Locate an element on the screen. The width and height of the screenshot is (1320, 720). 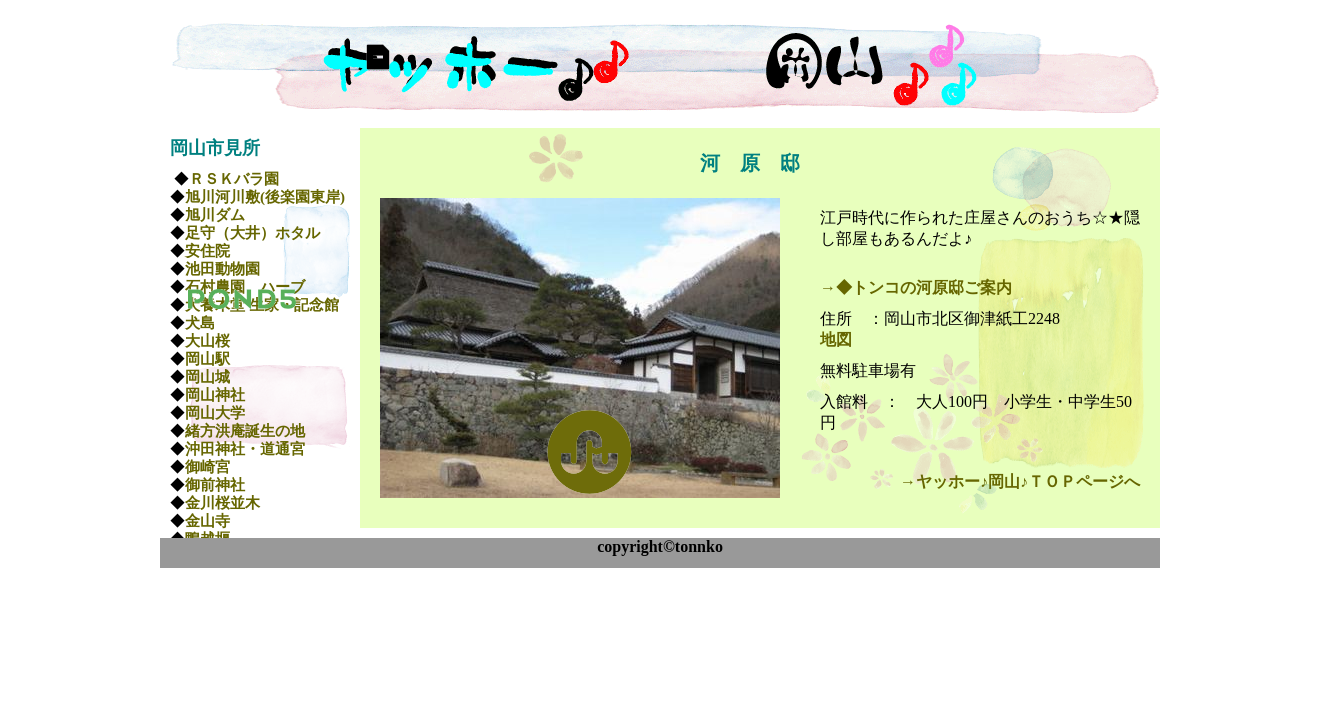
reduce or compress file size is located at coordinates (378, 57).